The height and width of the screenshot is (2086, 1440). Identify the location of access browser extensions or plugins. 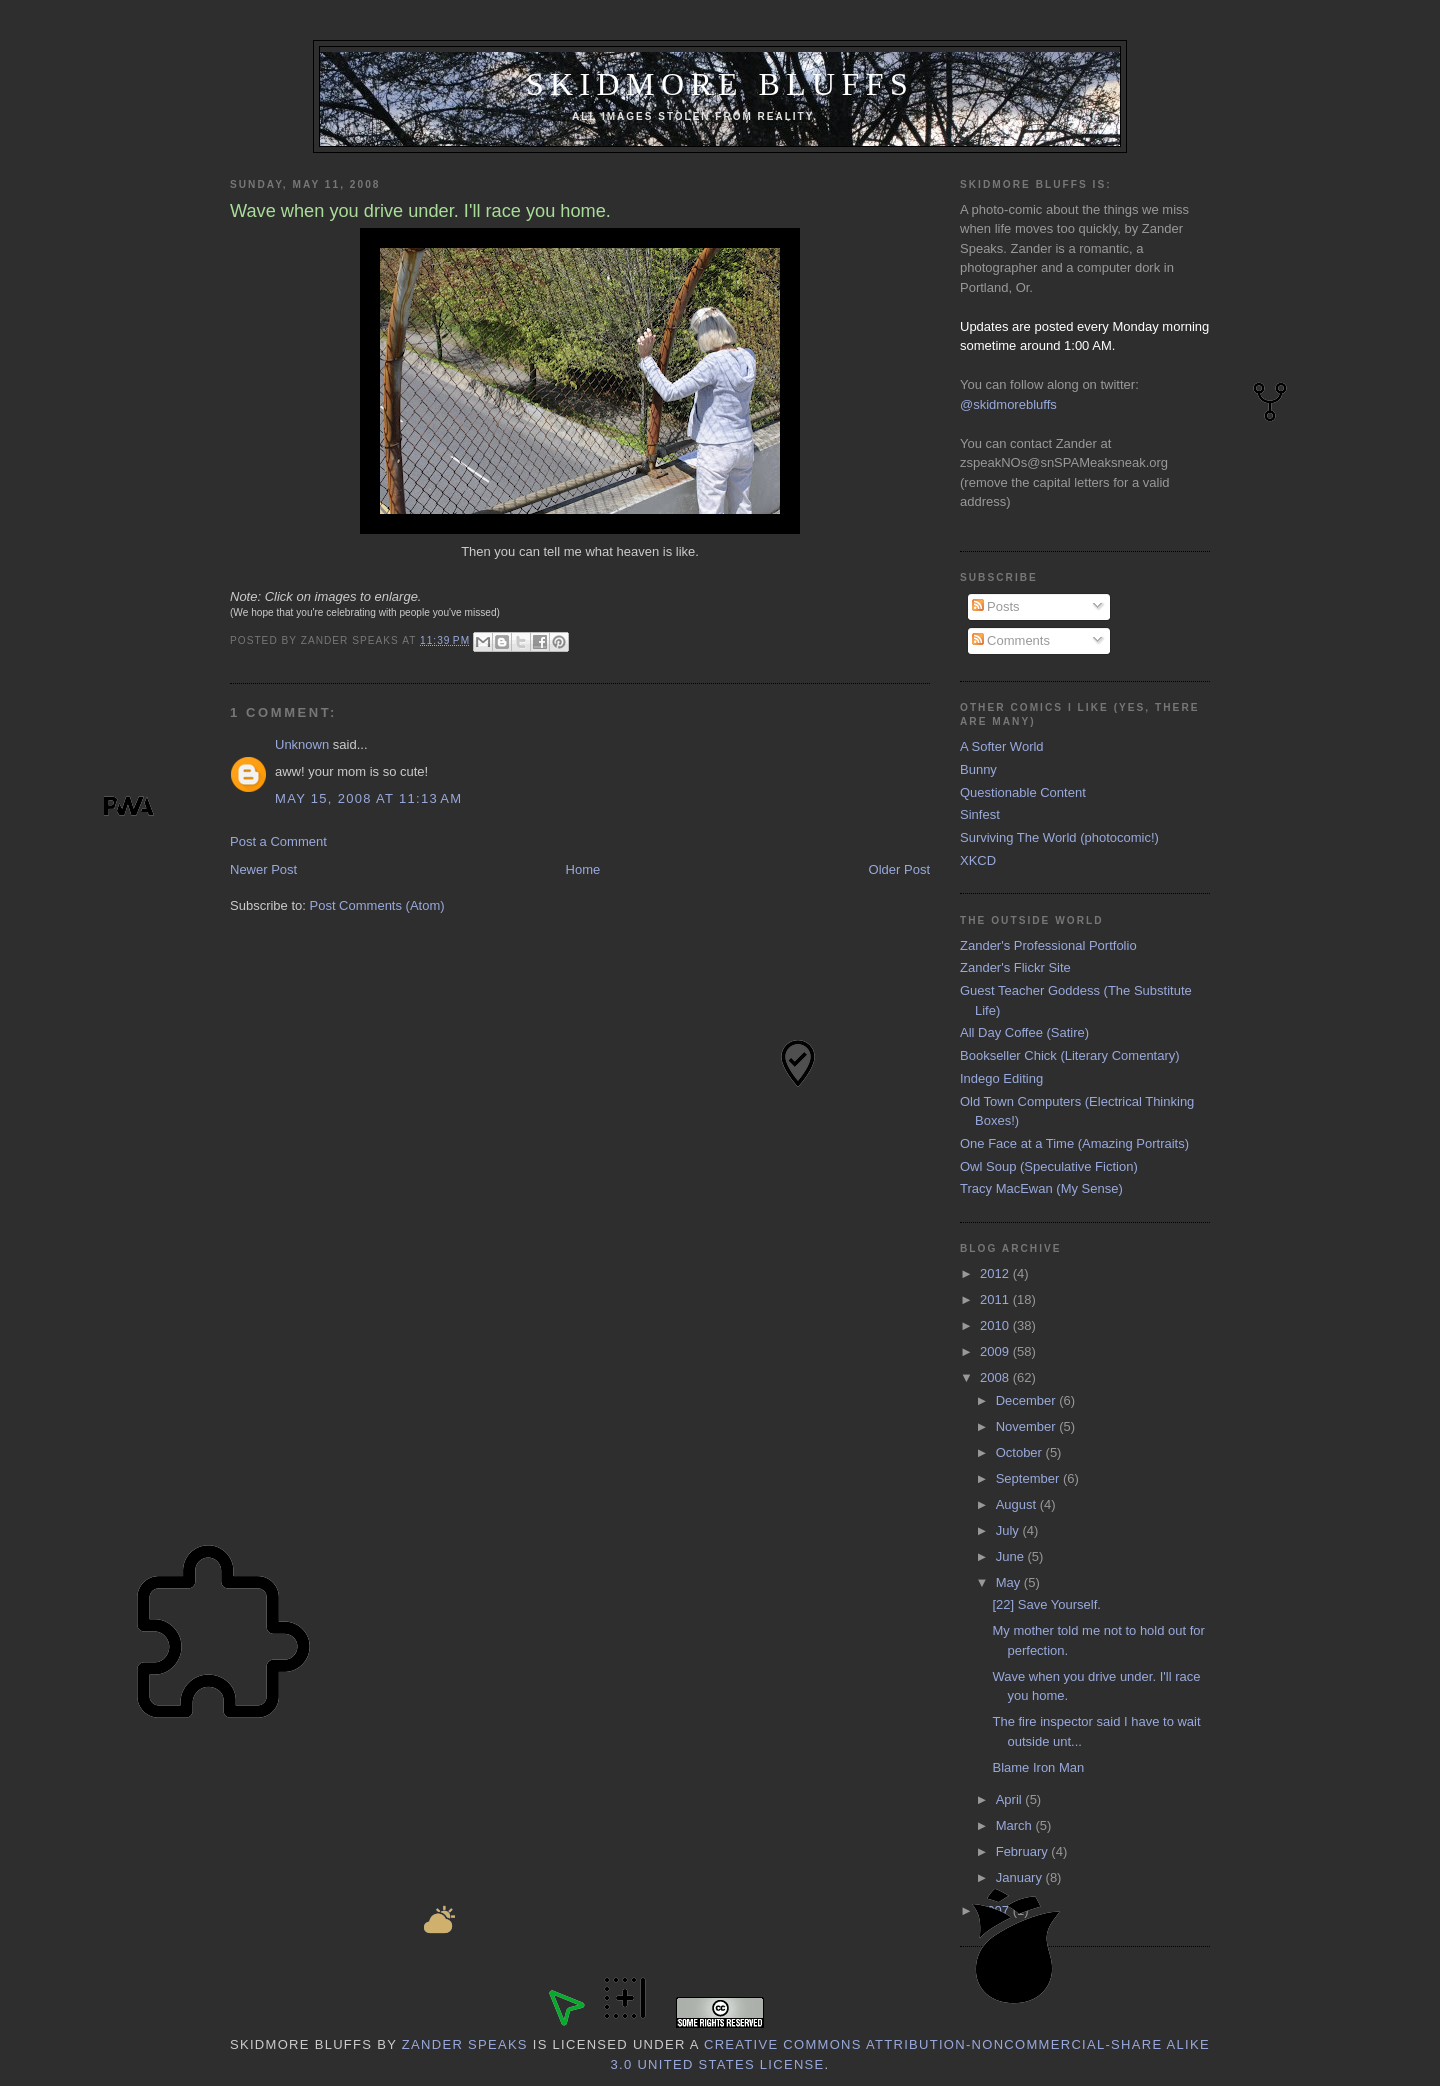
(223, 1631).